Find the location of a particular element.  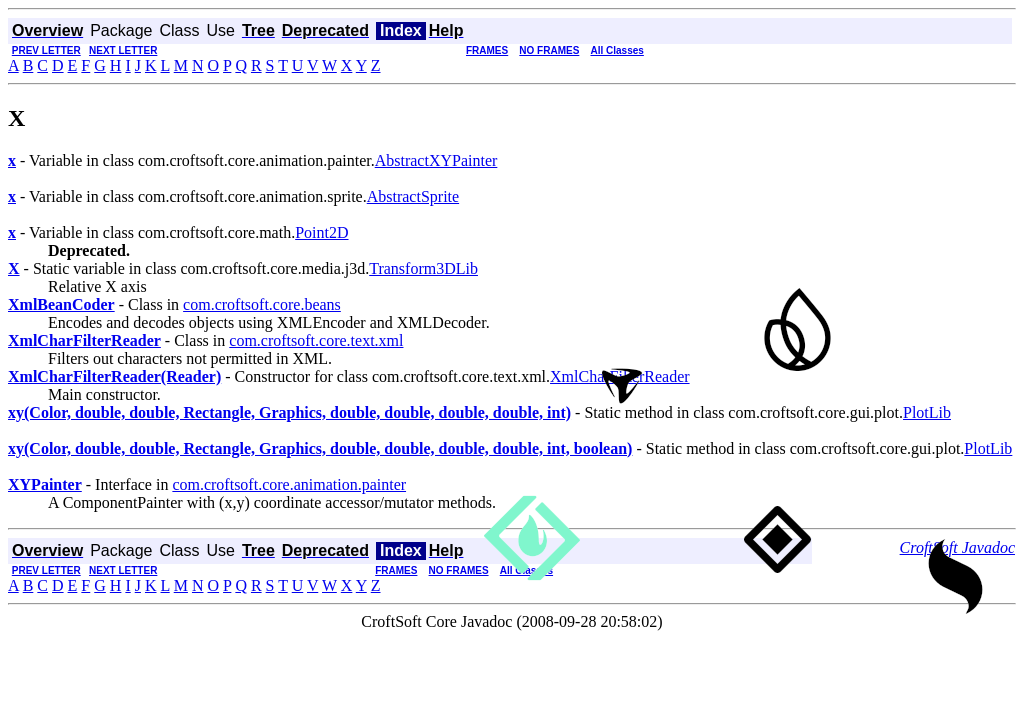

google nearby sharing feature is located at coordinates (777, 539).